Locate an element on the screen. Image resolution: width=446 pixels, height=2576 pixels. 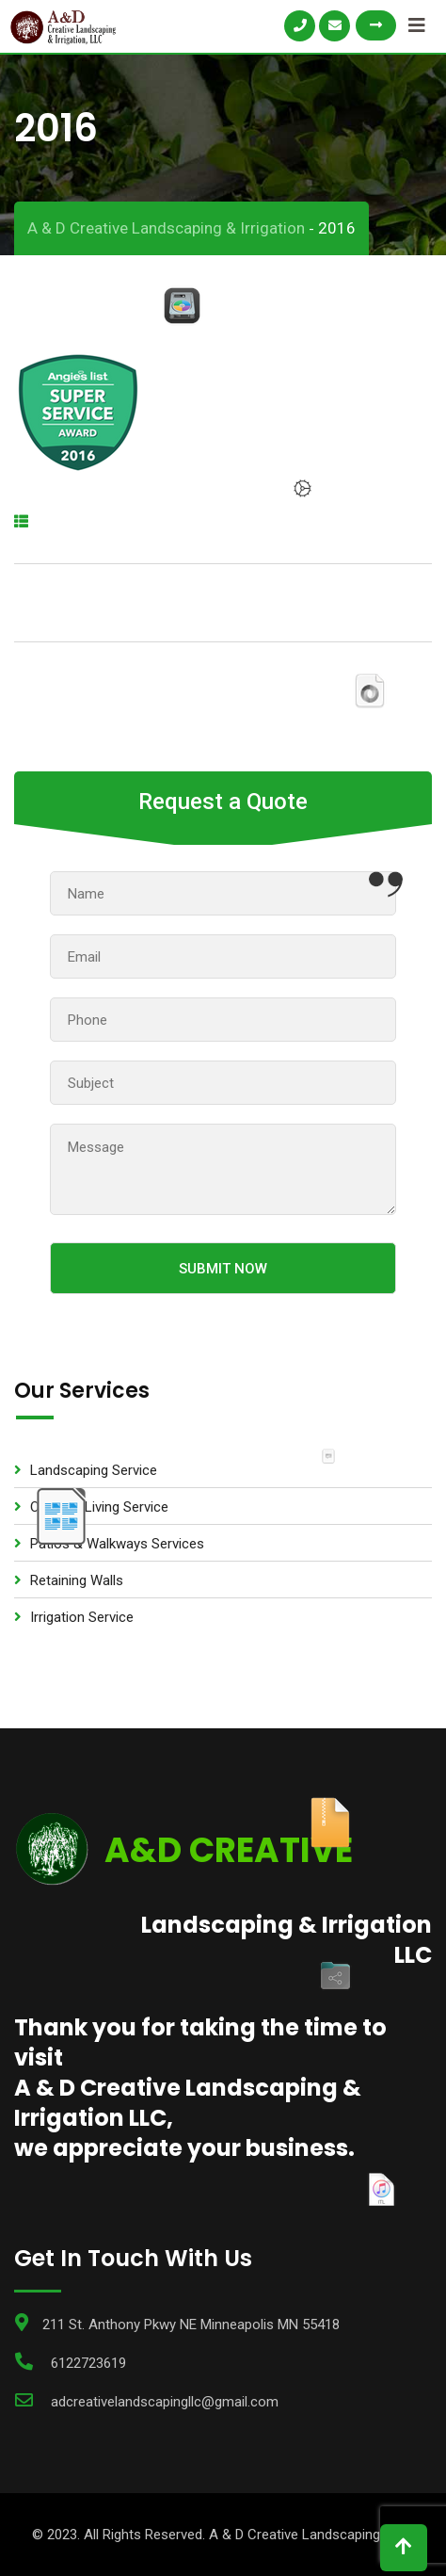
a compressed zip file is located at coordinates (330, 1823).